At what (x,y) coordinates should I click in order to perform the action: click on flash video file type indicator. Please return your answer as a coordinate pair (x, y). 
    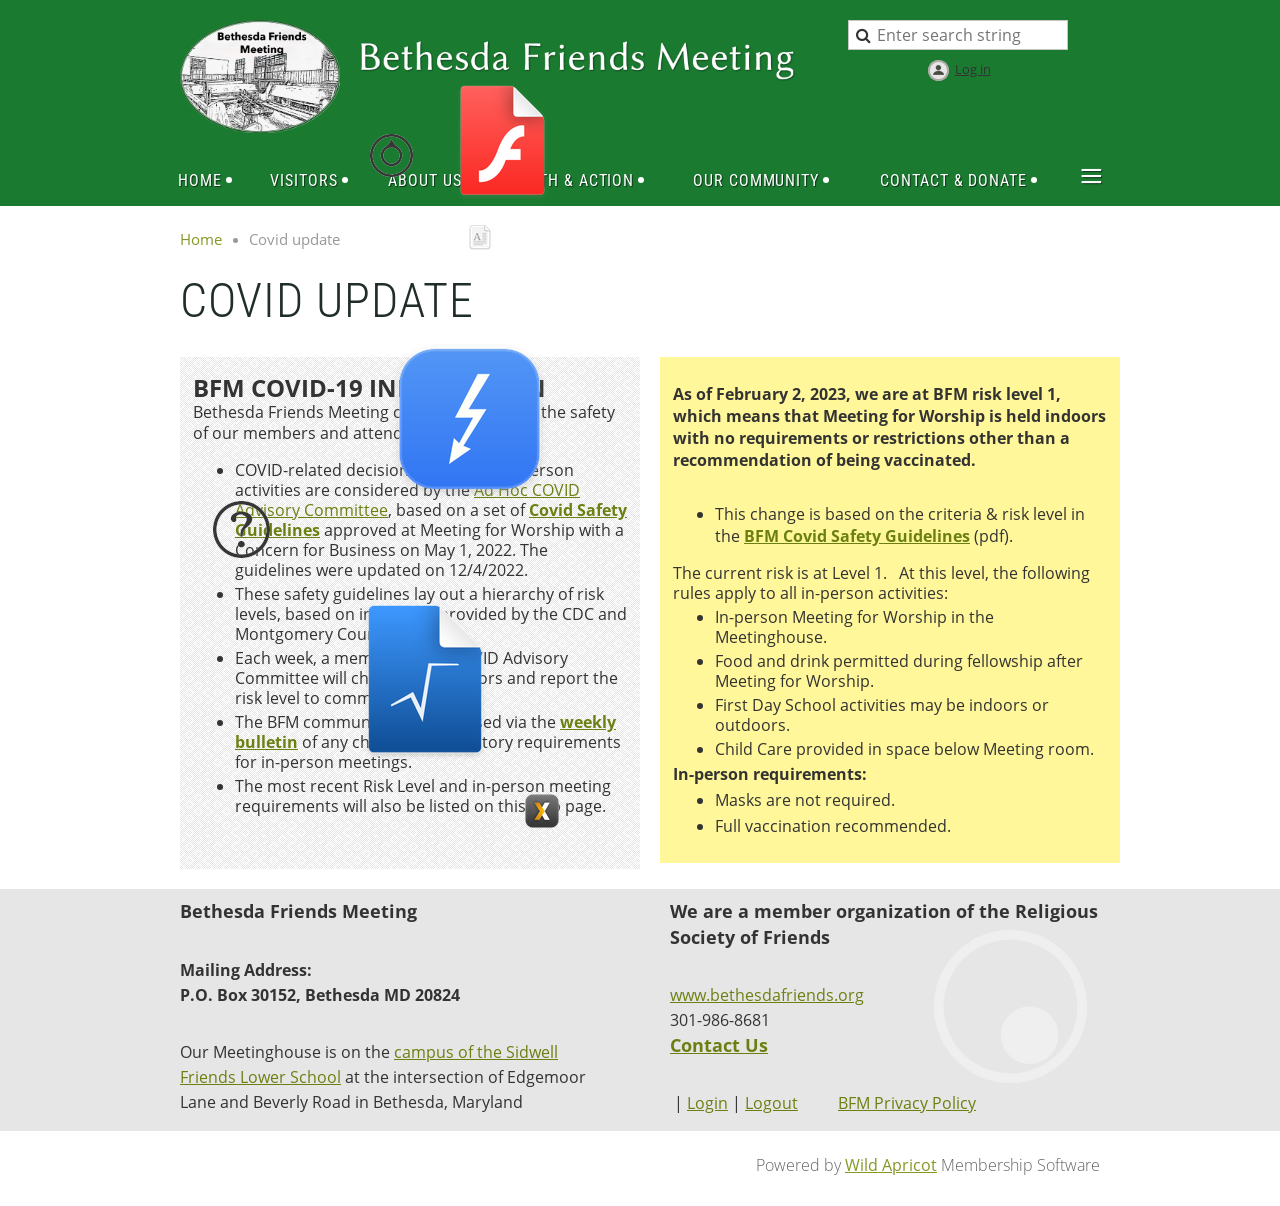
    Looking at the image, I should click on (502, 142).